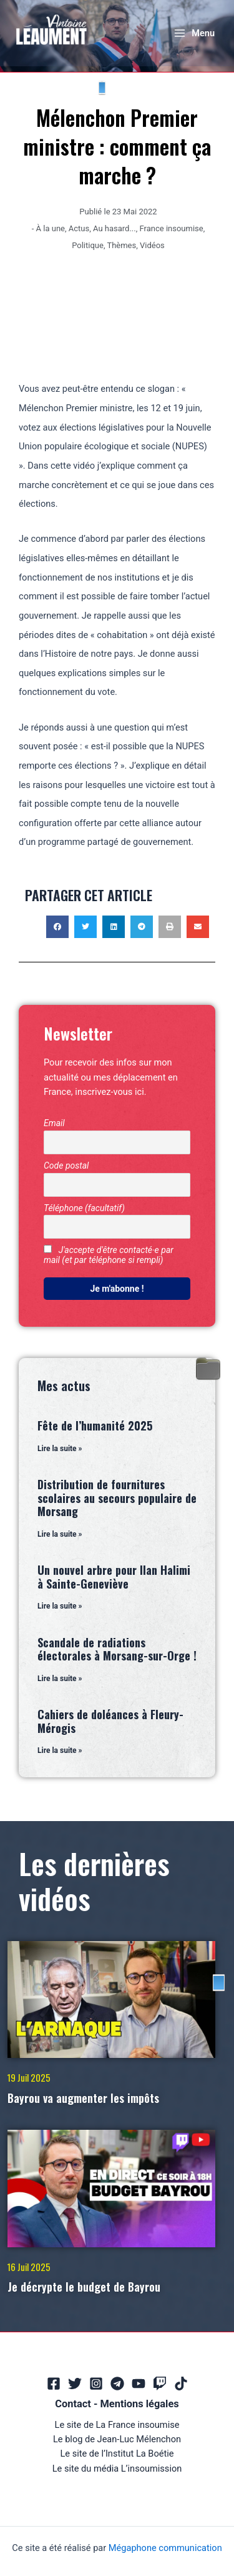  I want to click on open a folder or directory, so click(208, 1368).